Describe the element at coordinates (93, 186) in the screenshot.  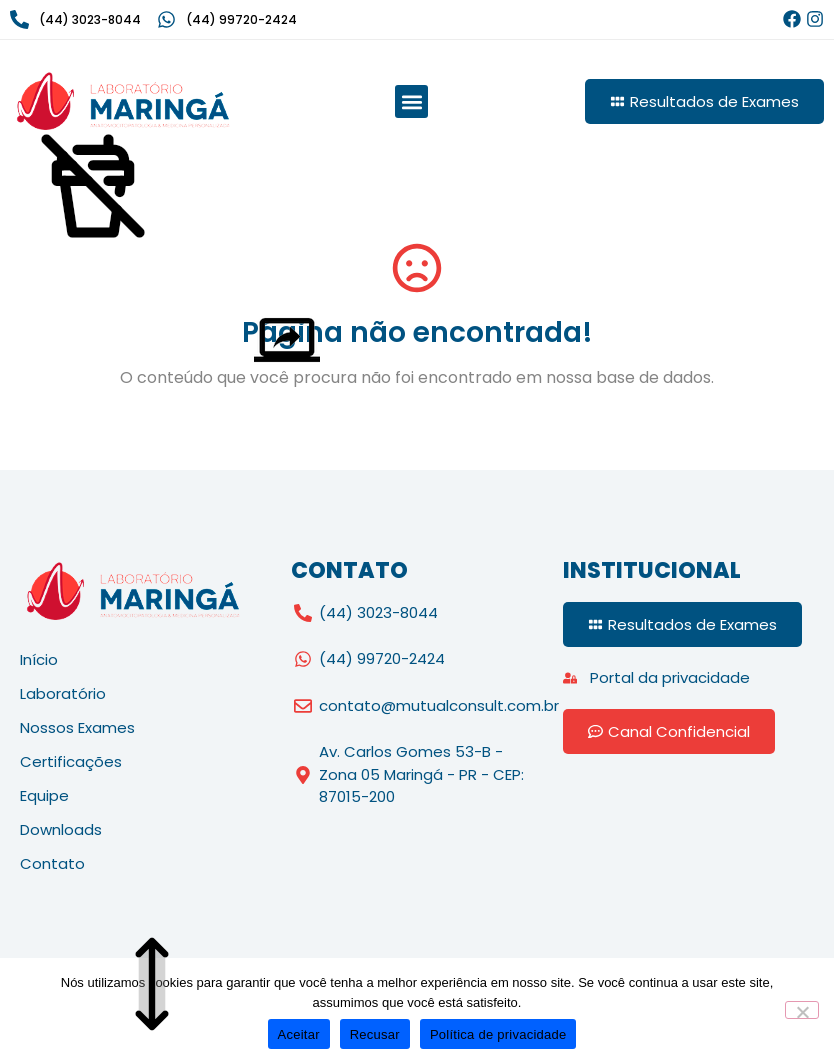
I see `no beverages allowed` at that location.